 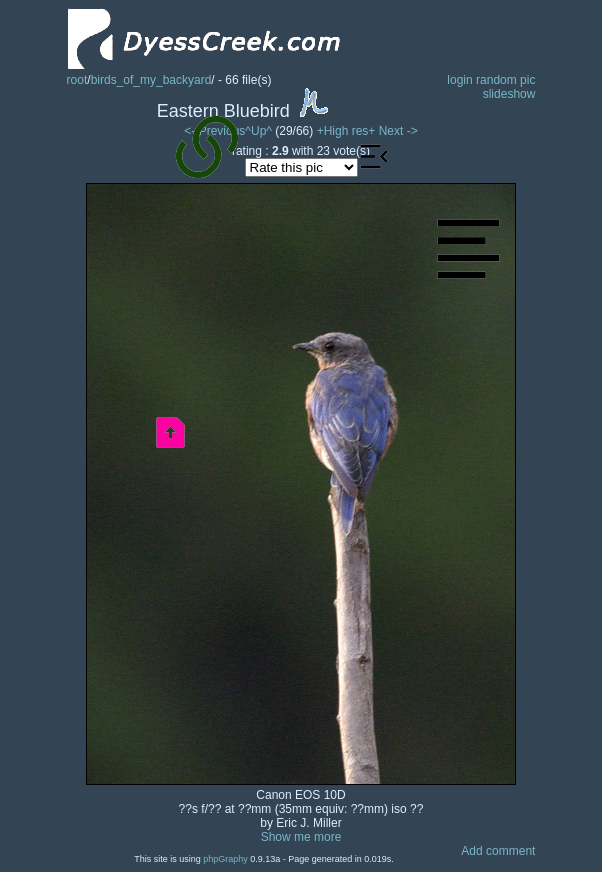 I want to click on view linked items or connections, so click(x=207, y=147).